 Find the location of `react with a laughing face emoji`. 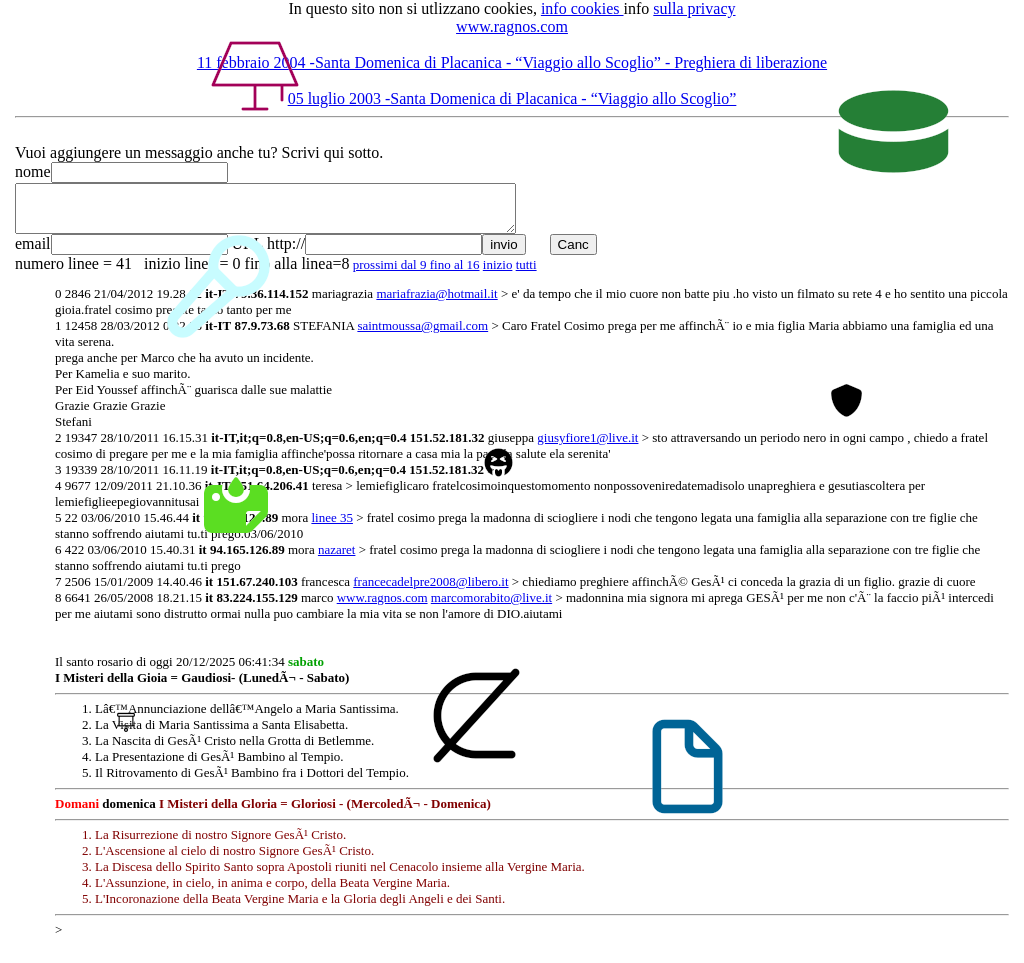

react with a laughing face emoji is located at coordinates (498, 462).